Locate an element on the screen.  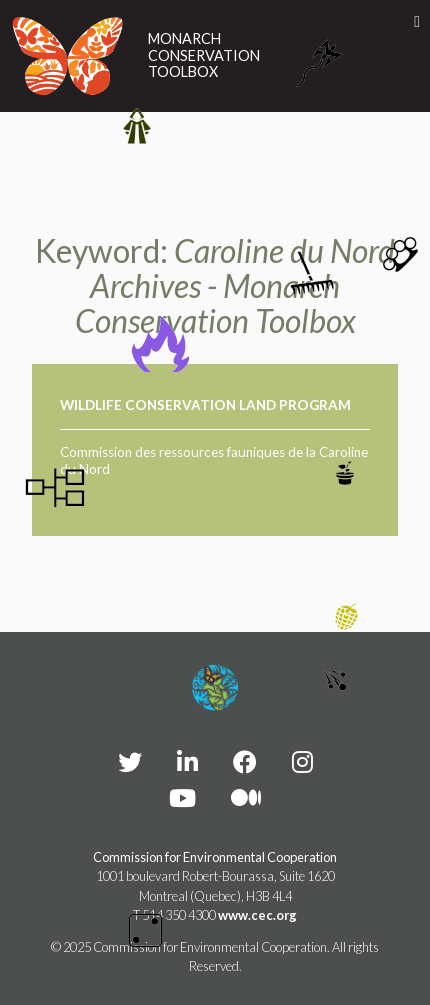
equip grappling hook ability is located at coordinates (319, 62).